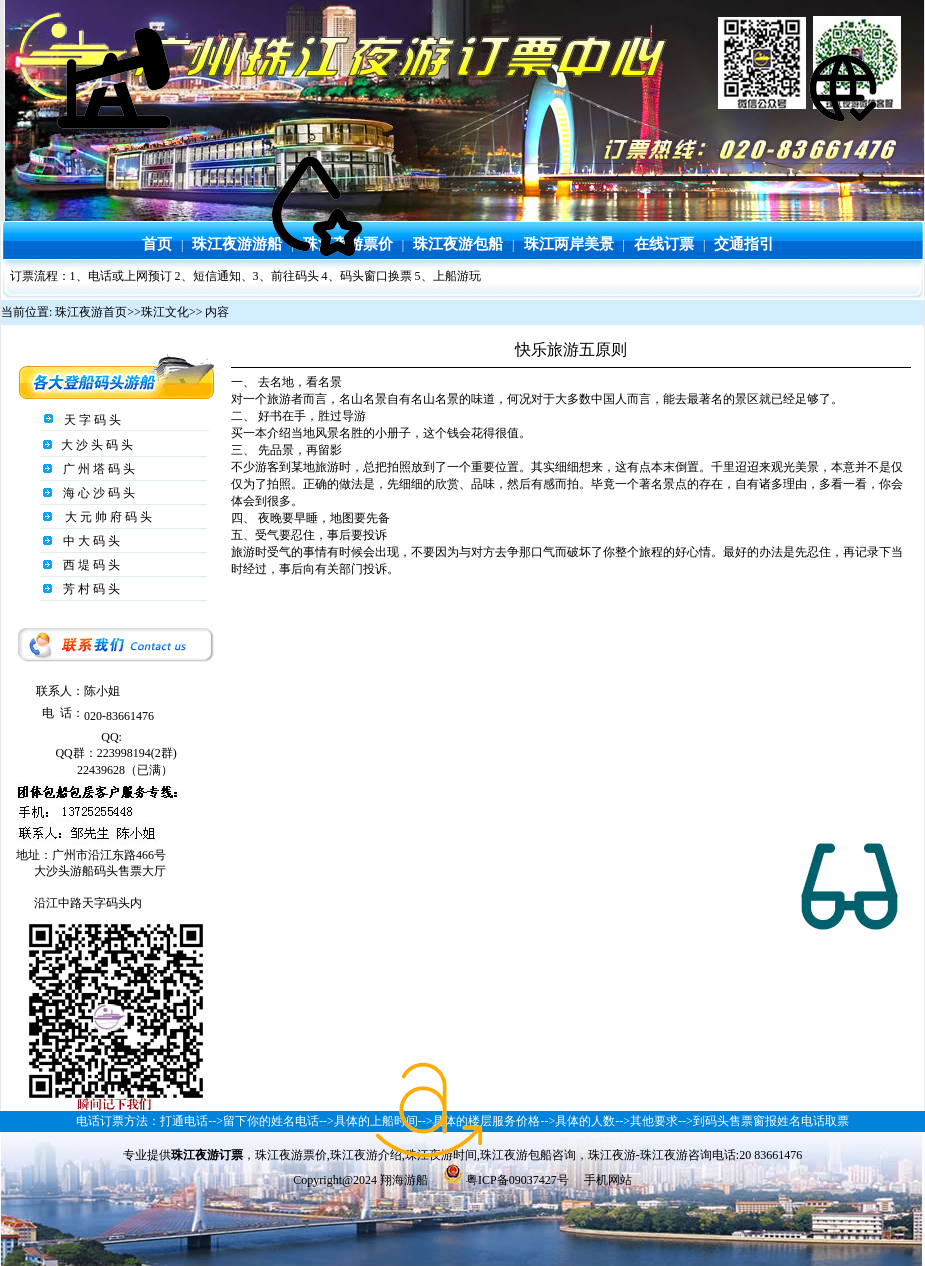 This screenshot has height=1266, width=925. Describe the element at coordinates (114, 78) in the screenshot. I see `represents oil and gas industry or energy sector` at that location.